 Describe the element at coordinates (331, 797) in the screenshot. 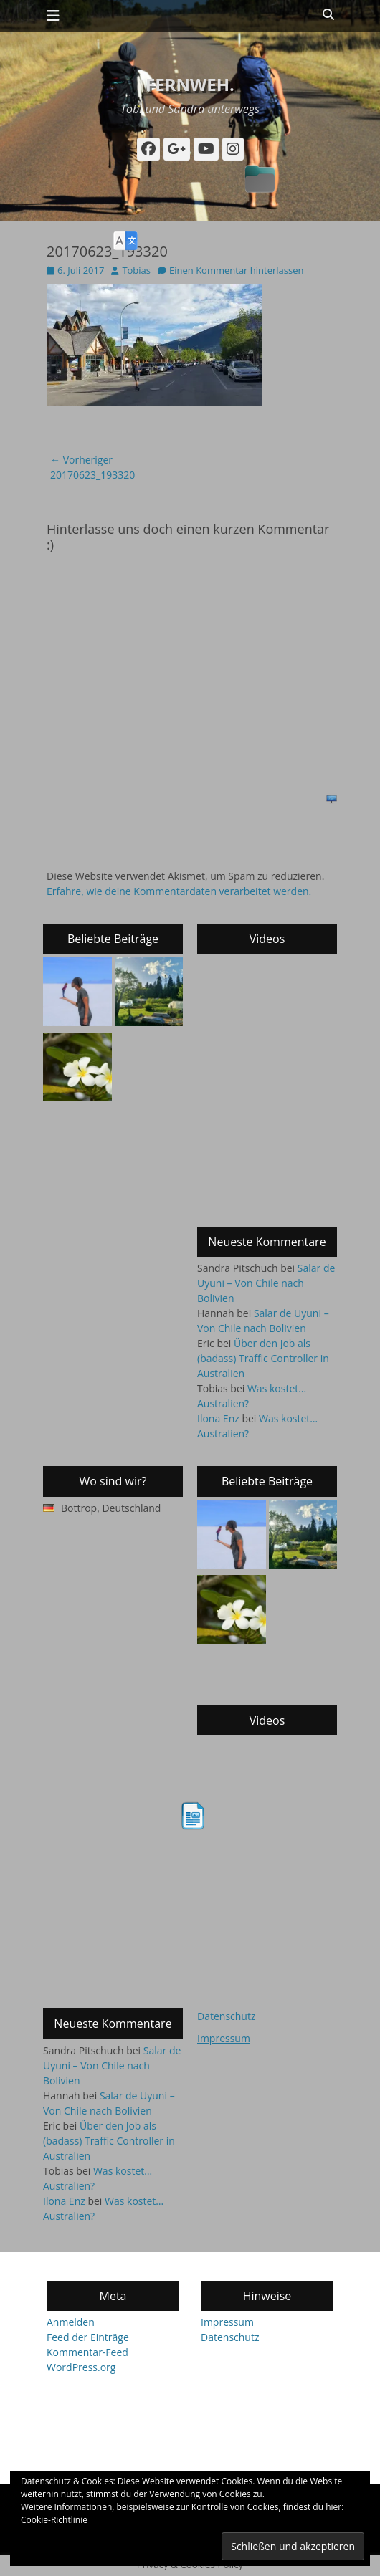

I see `external display or monitor device` at that location.